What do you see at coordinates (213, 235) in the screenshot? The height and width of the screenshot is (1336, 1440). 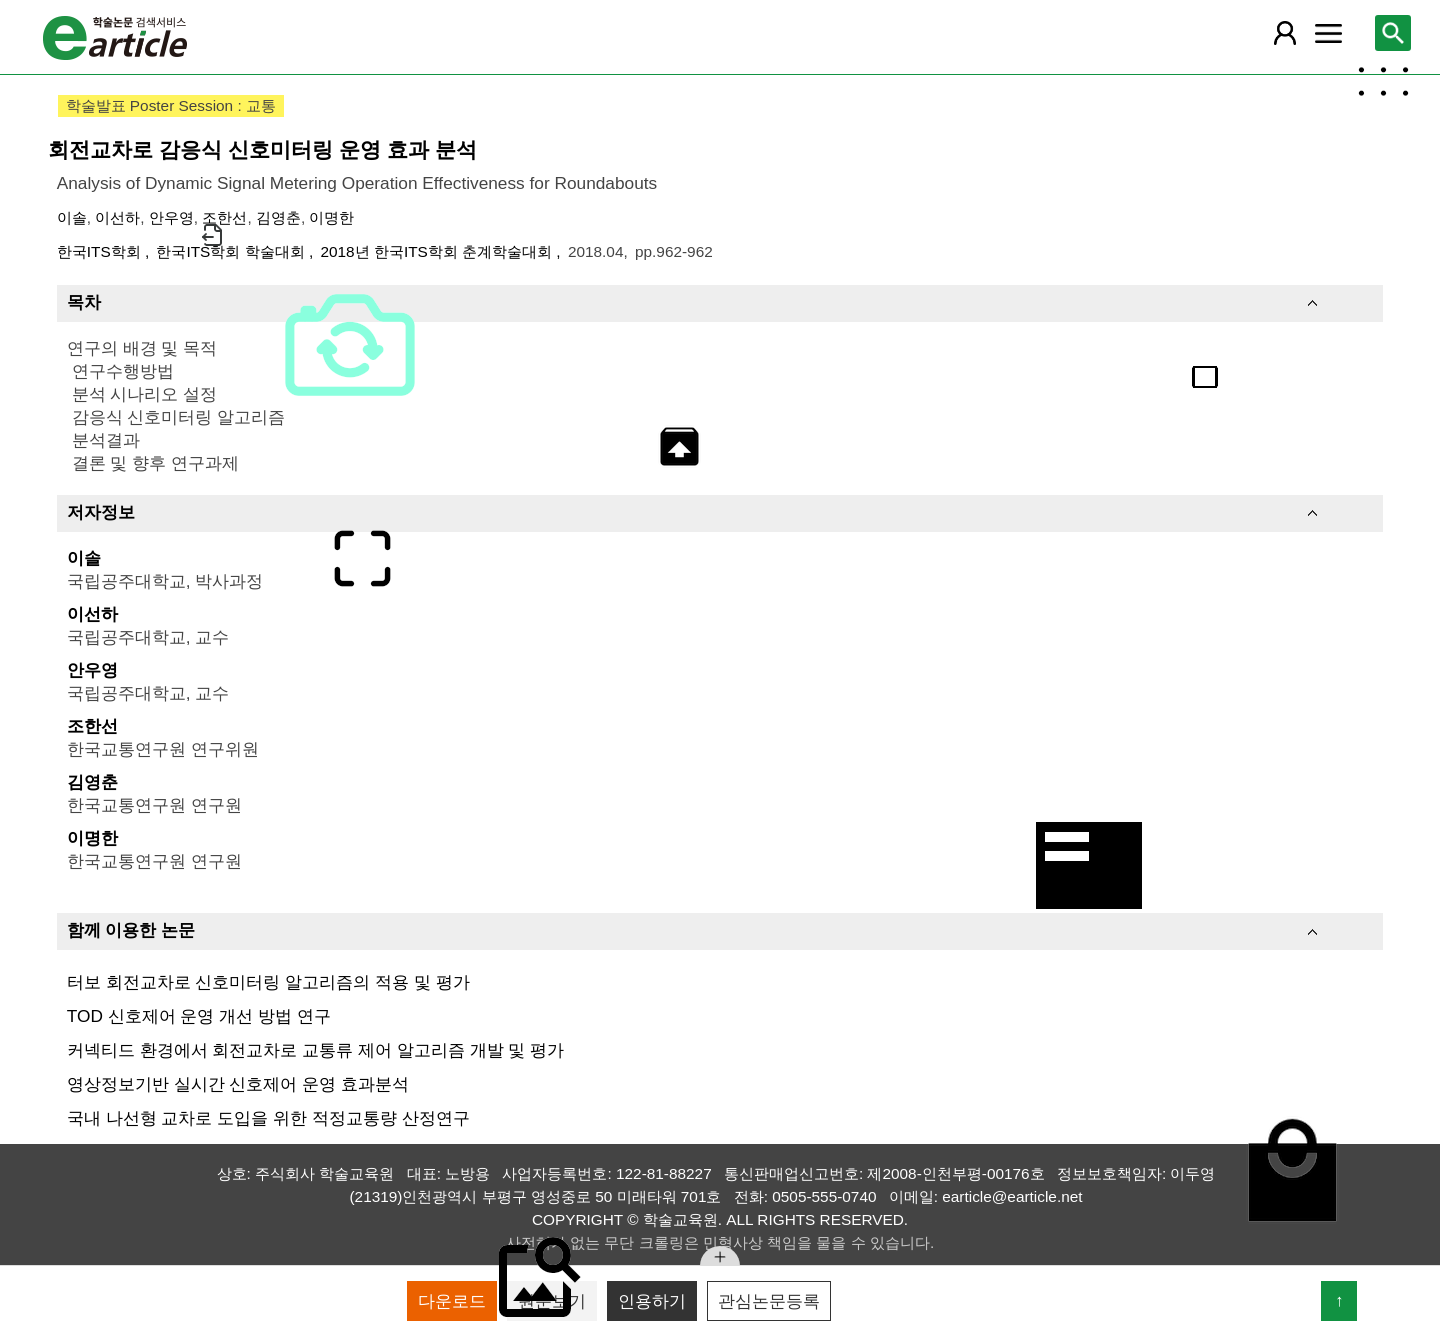 I see `export file to another location` at bounding box center [213, 235].